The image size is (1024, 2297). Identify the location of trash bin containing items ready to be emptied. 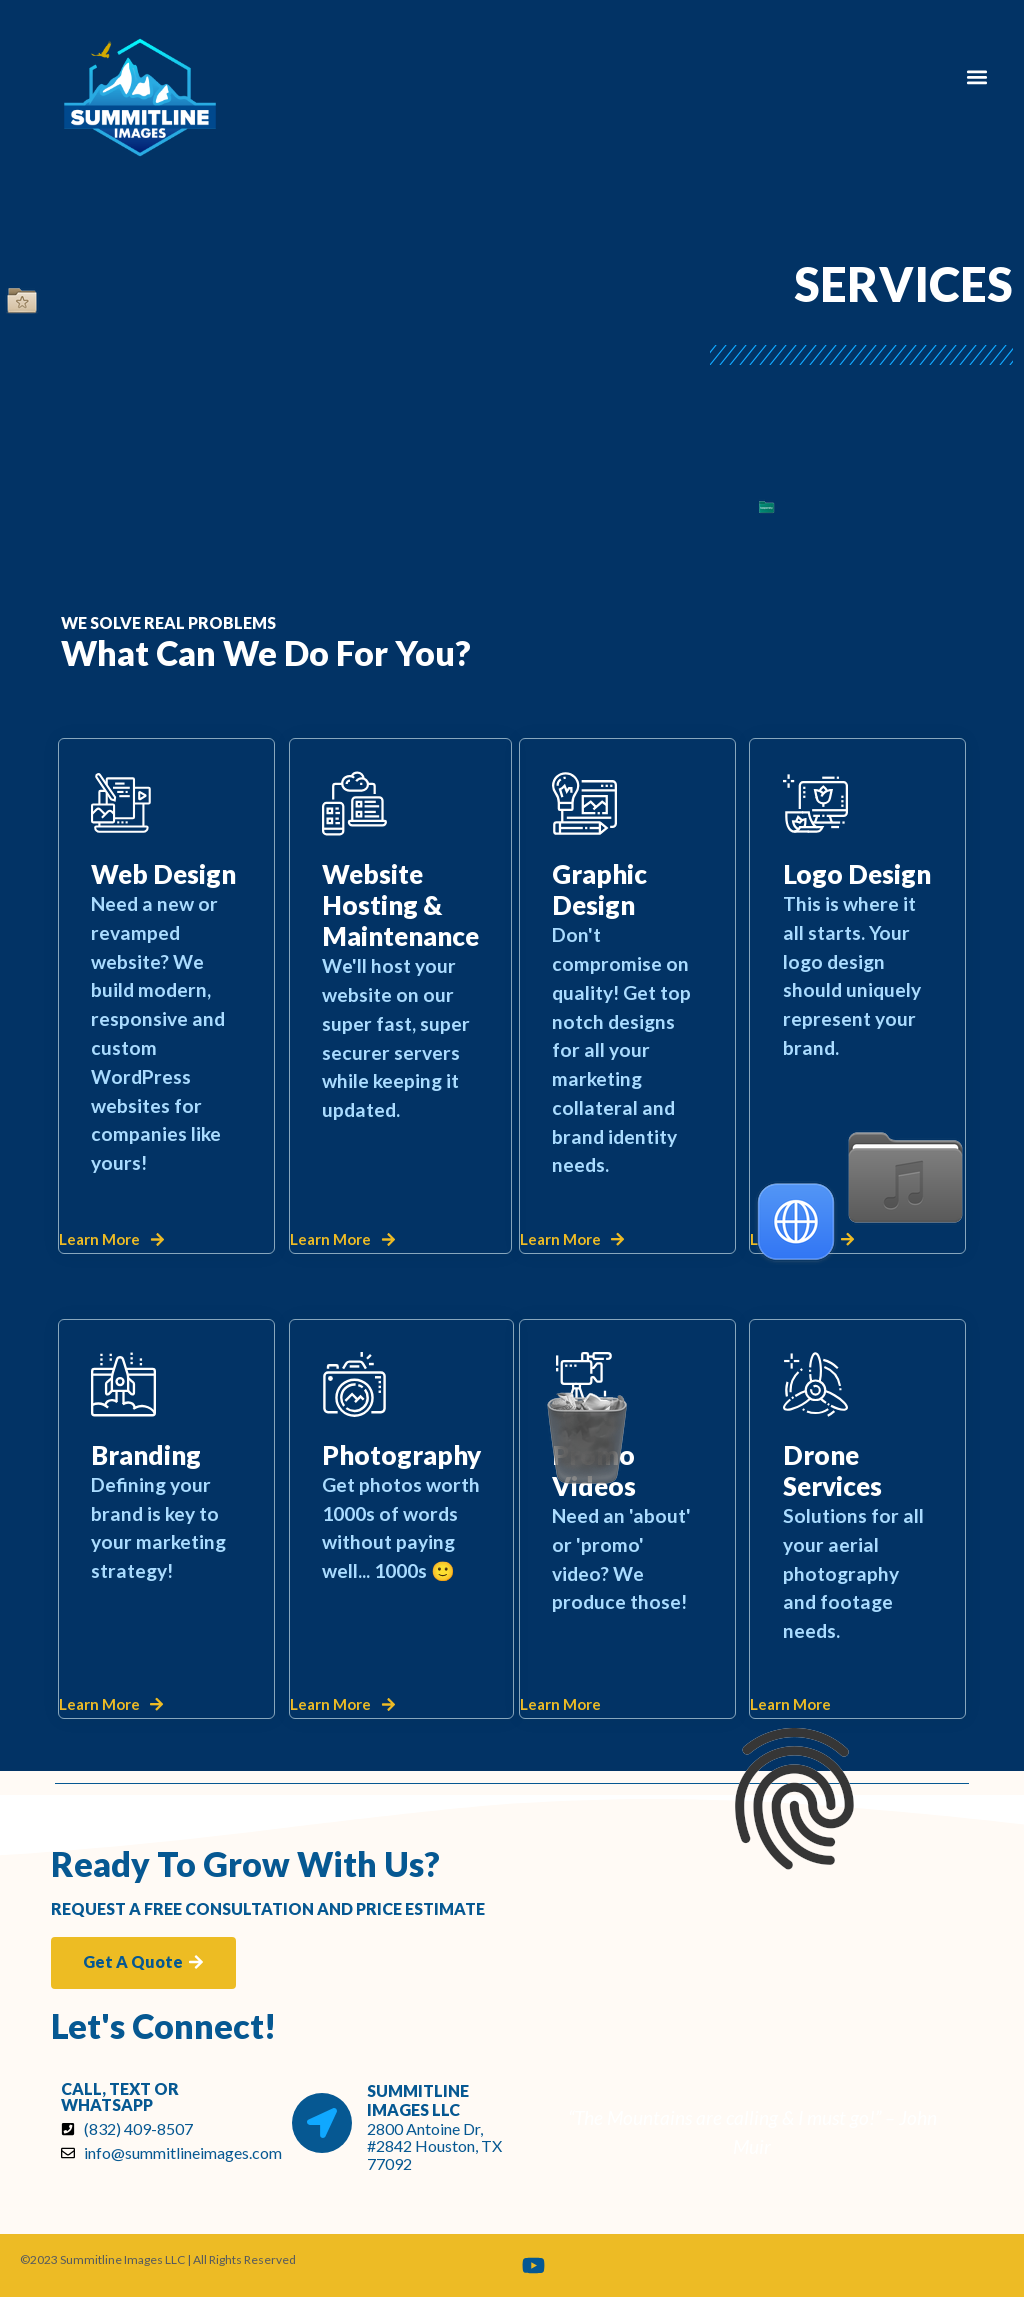
(587, 1439).